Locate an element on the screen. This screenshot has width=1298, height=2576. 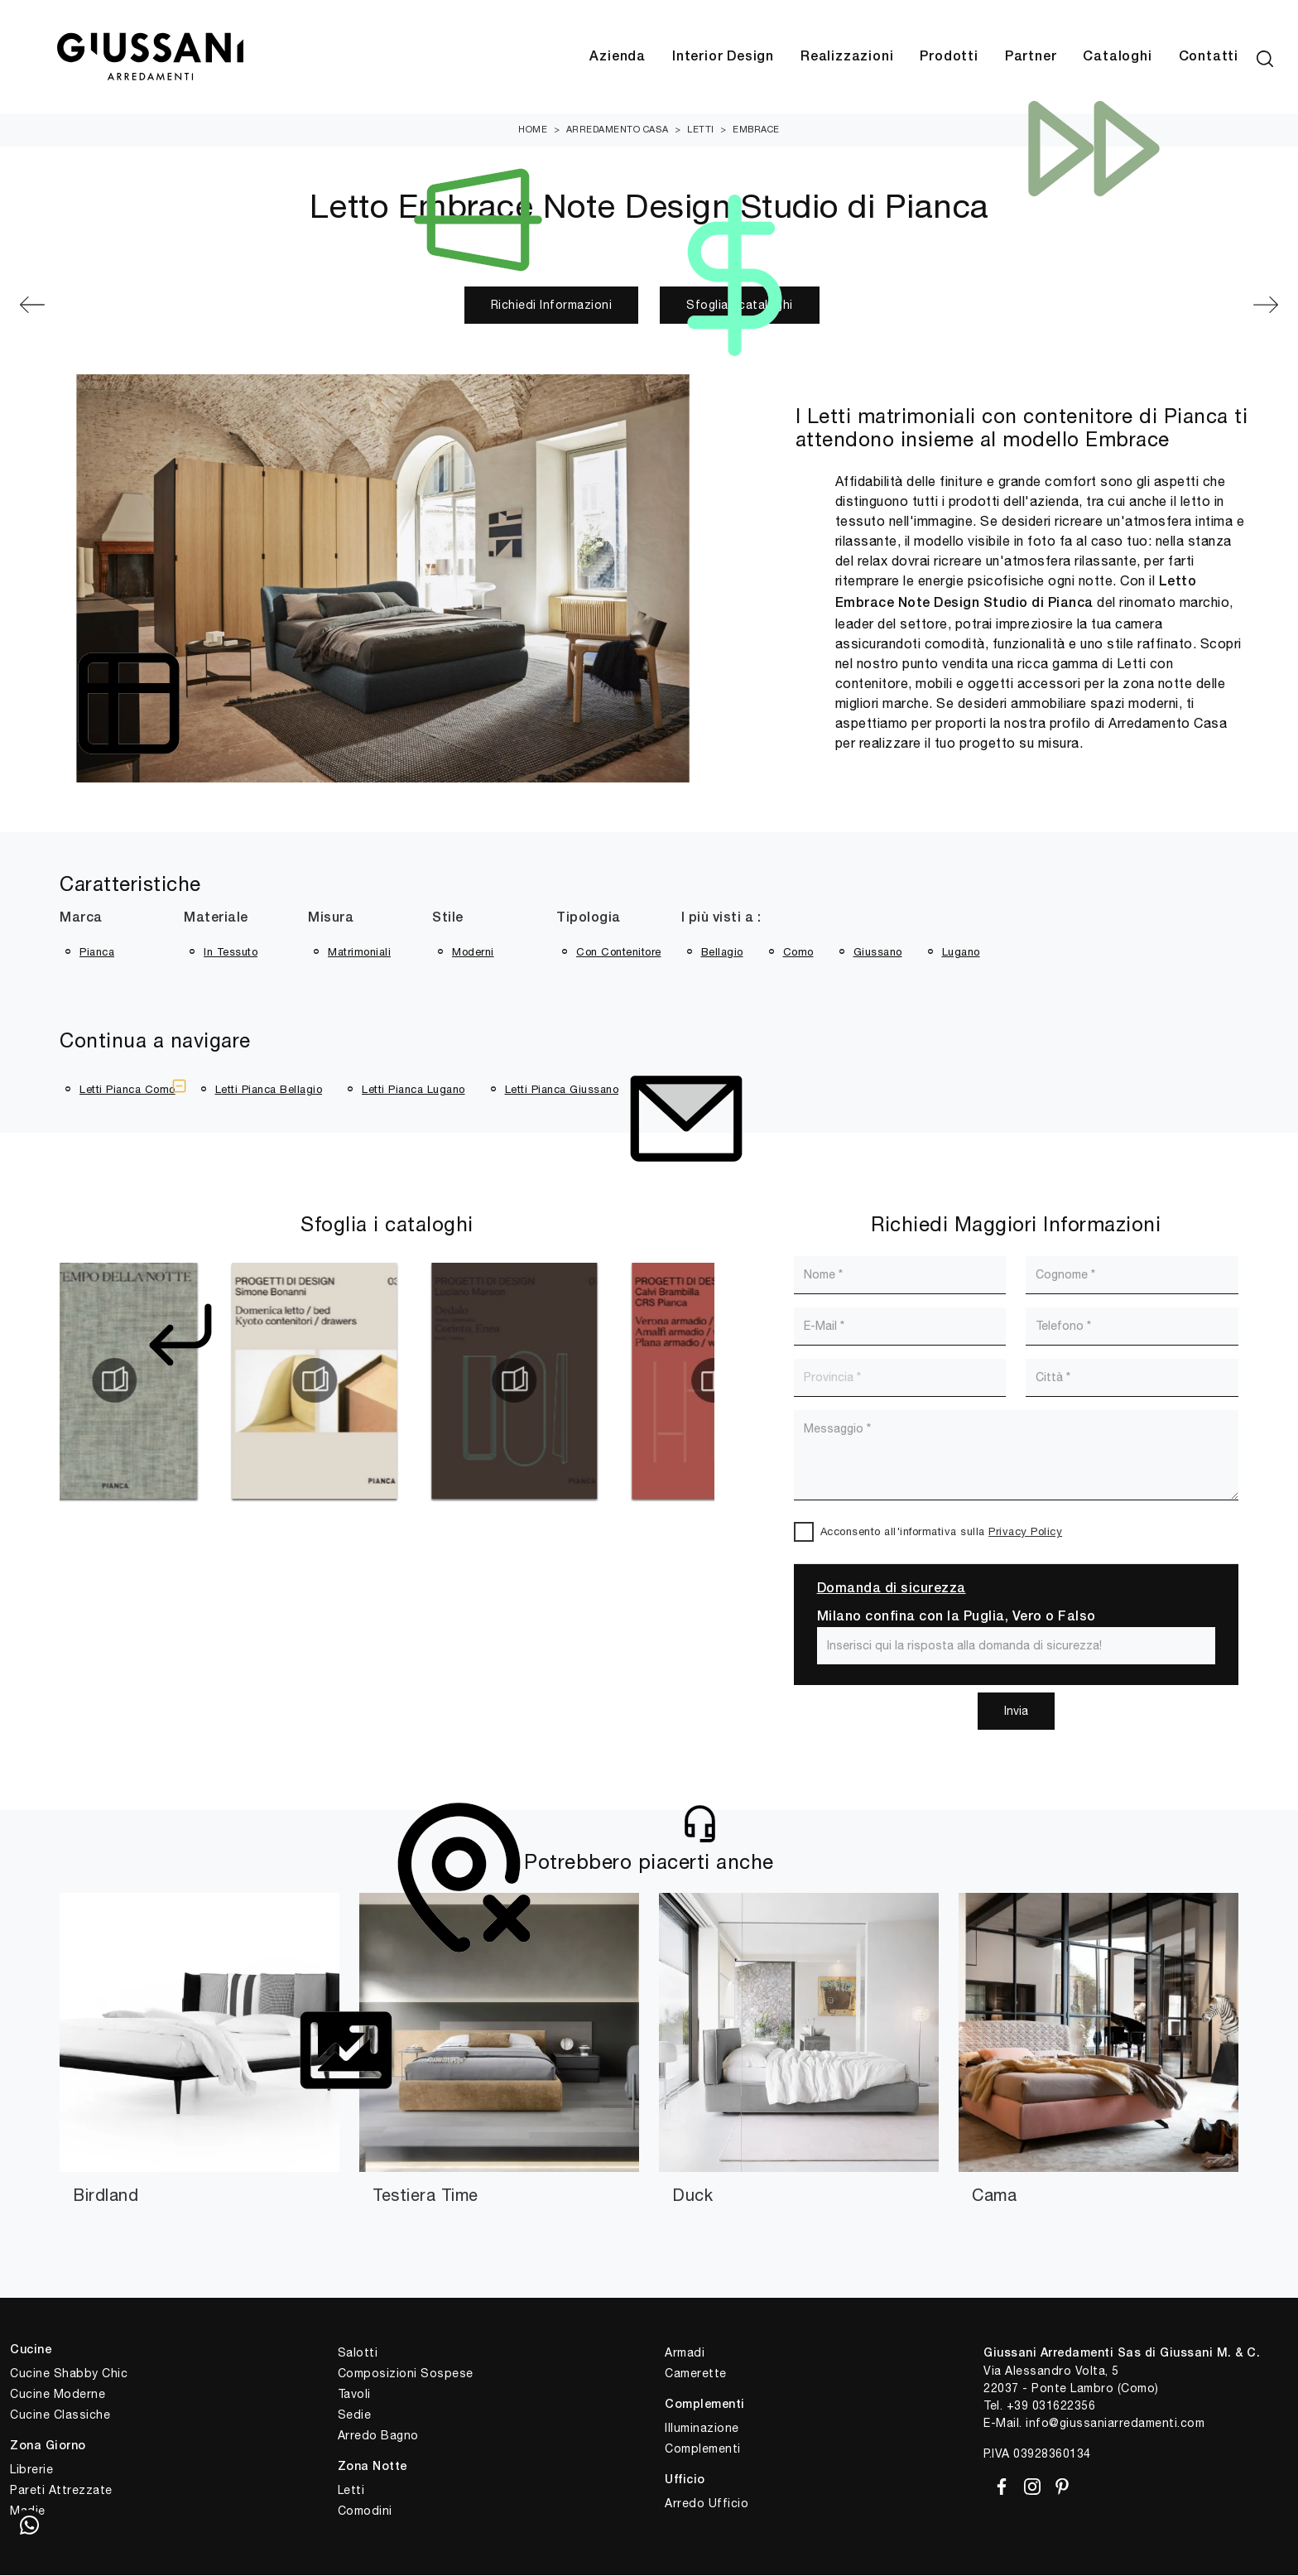
return or go back to previous content is located at coordinates (180, 1335).